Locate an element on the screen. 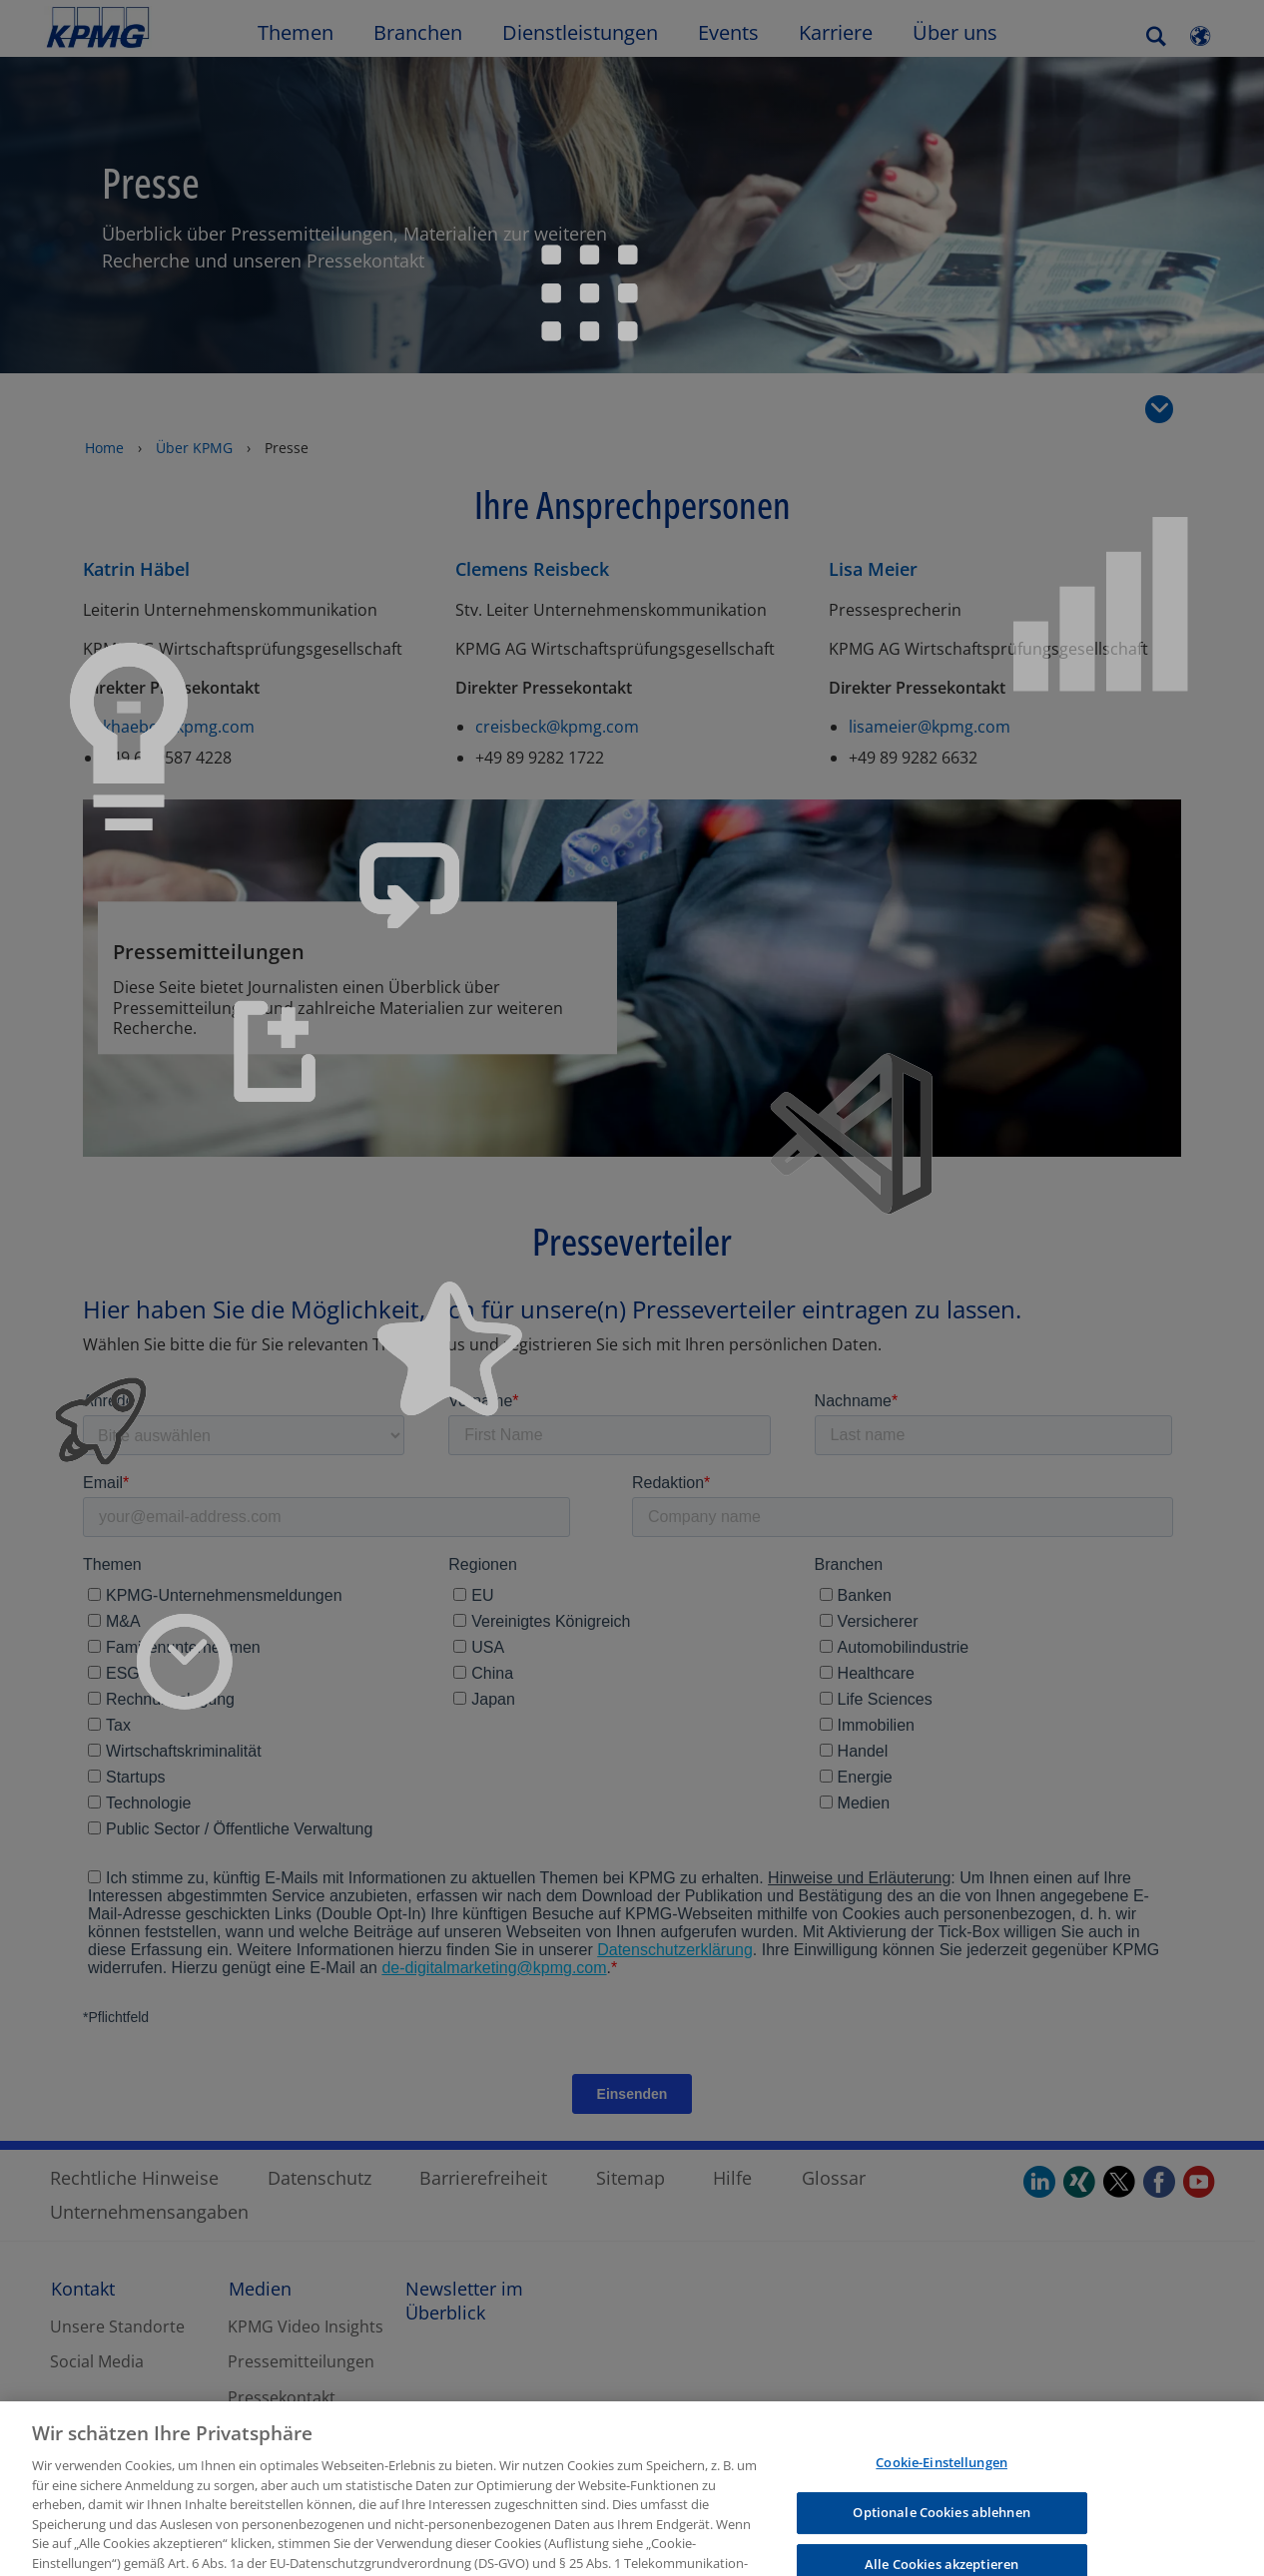 The width and height of the screenshot is (1264, 2576). indicates a partial or half rating is located at coordinates (449, 1353).